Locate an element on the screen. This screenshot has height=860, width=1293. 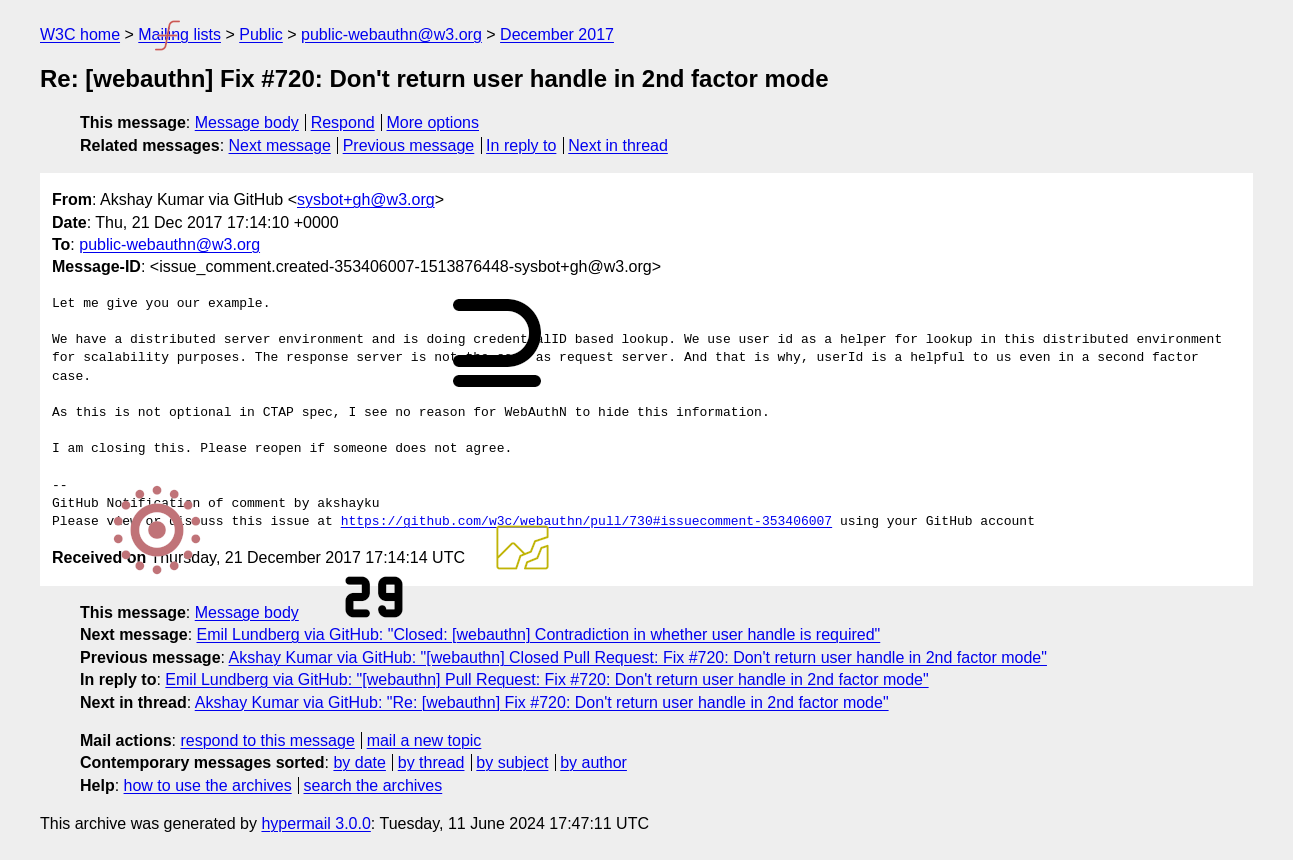
capture a live photo is located at coordinates (157, 530).